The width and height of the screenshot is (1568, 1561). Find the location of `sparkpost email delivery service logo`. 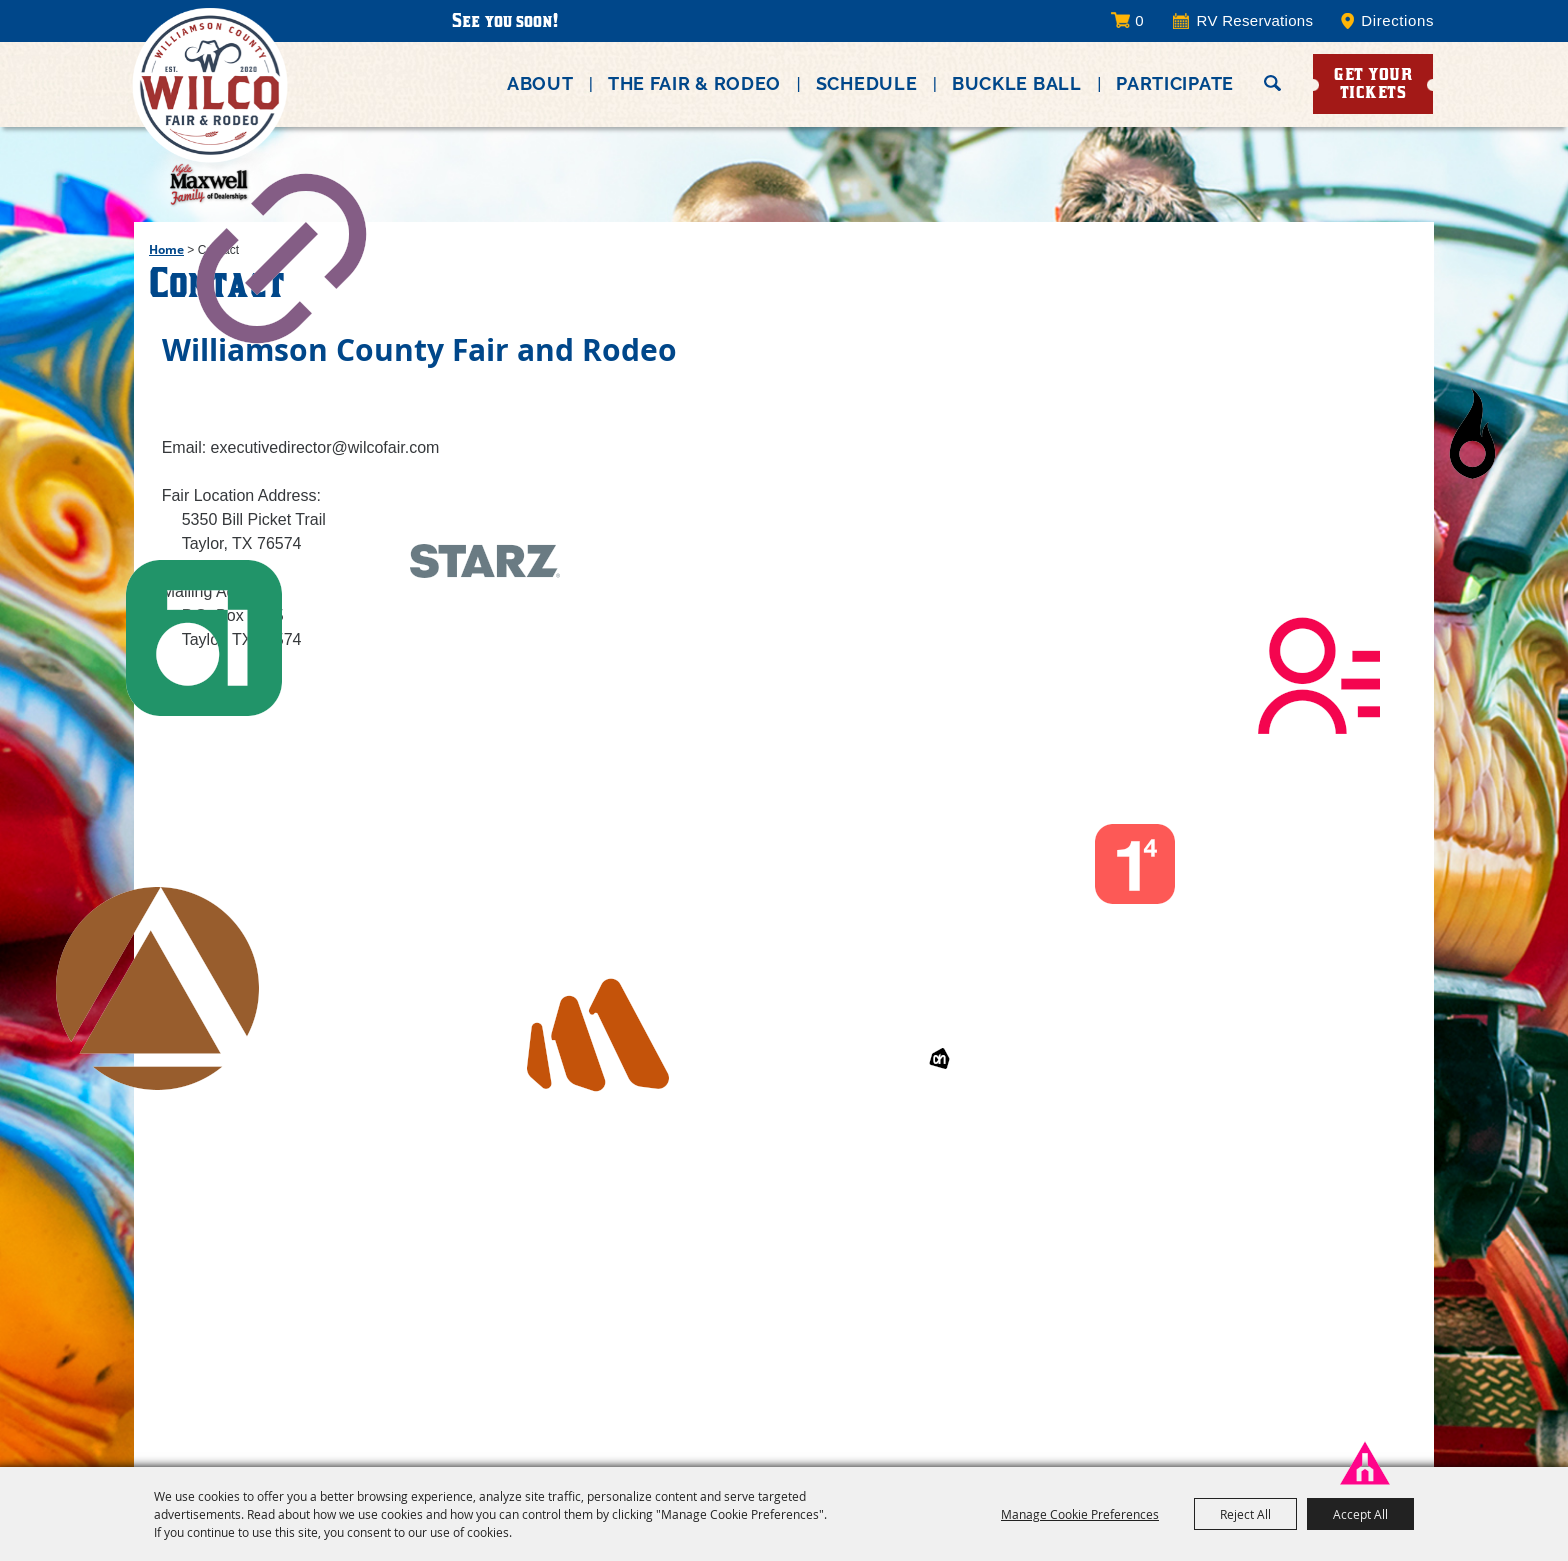

sparkpost email delivery service logo is located at coordinates (1472, 433).